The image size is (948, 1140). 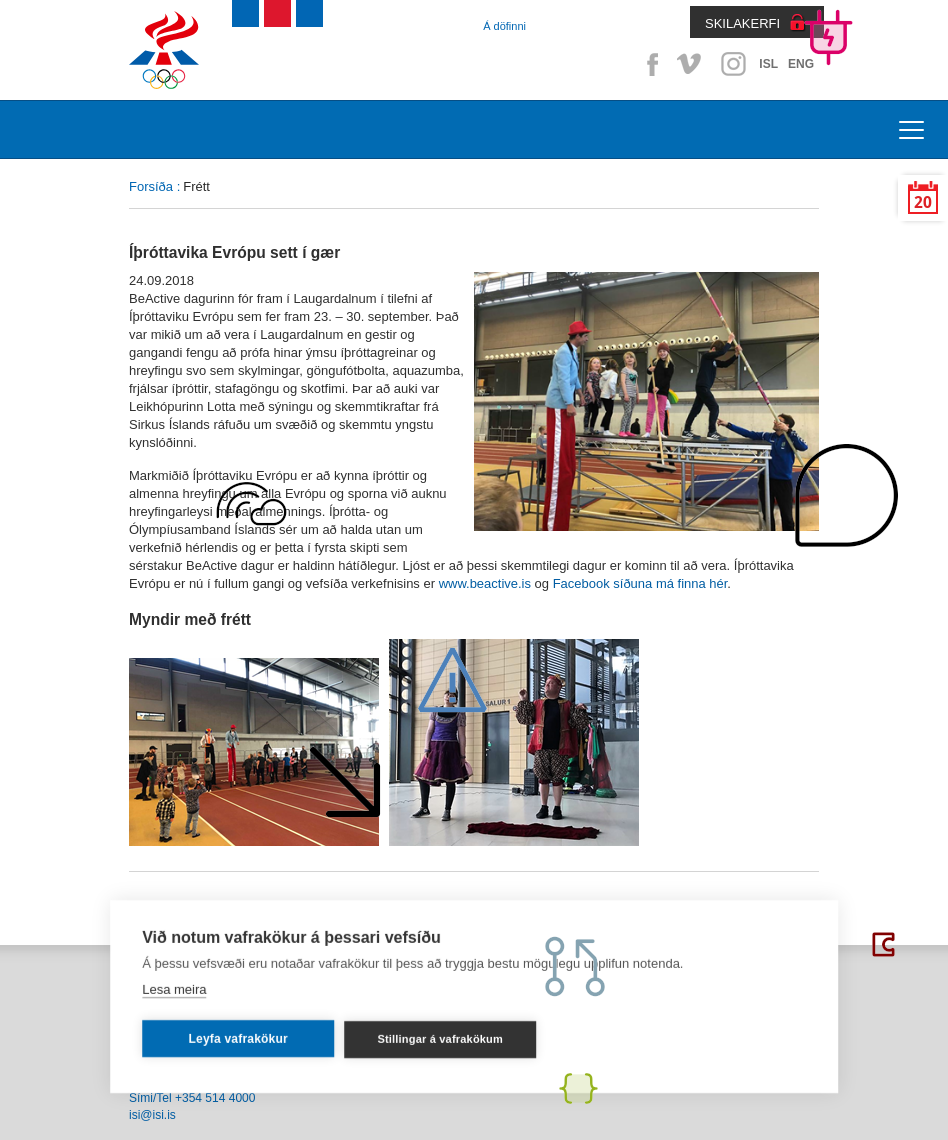 What do you see at coordinates (572, 966) in the screenshot?
I see `create a new pull request` at bounding box center [572, 966].